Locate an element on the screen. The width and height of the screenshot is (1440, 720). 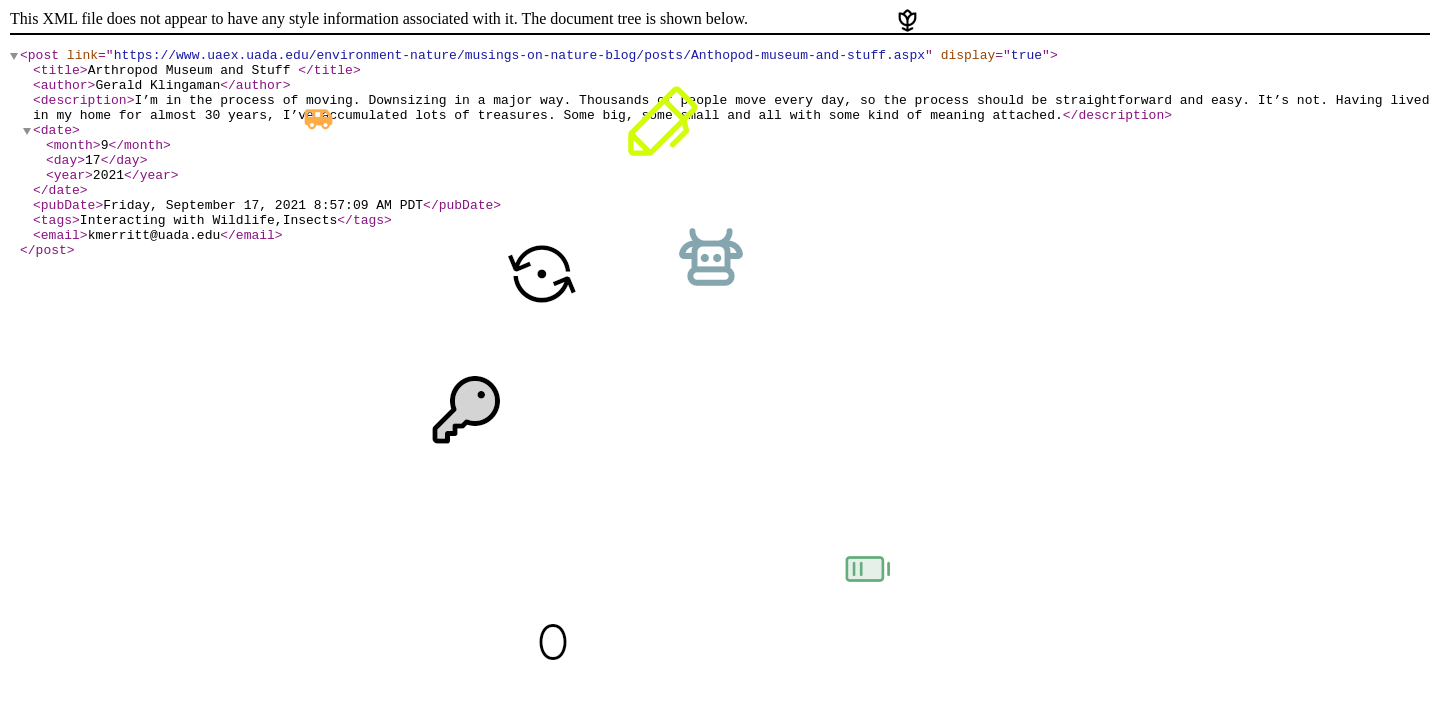
access farm or agriculture features is located at coordinates (711, 258).